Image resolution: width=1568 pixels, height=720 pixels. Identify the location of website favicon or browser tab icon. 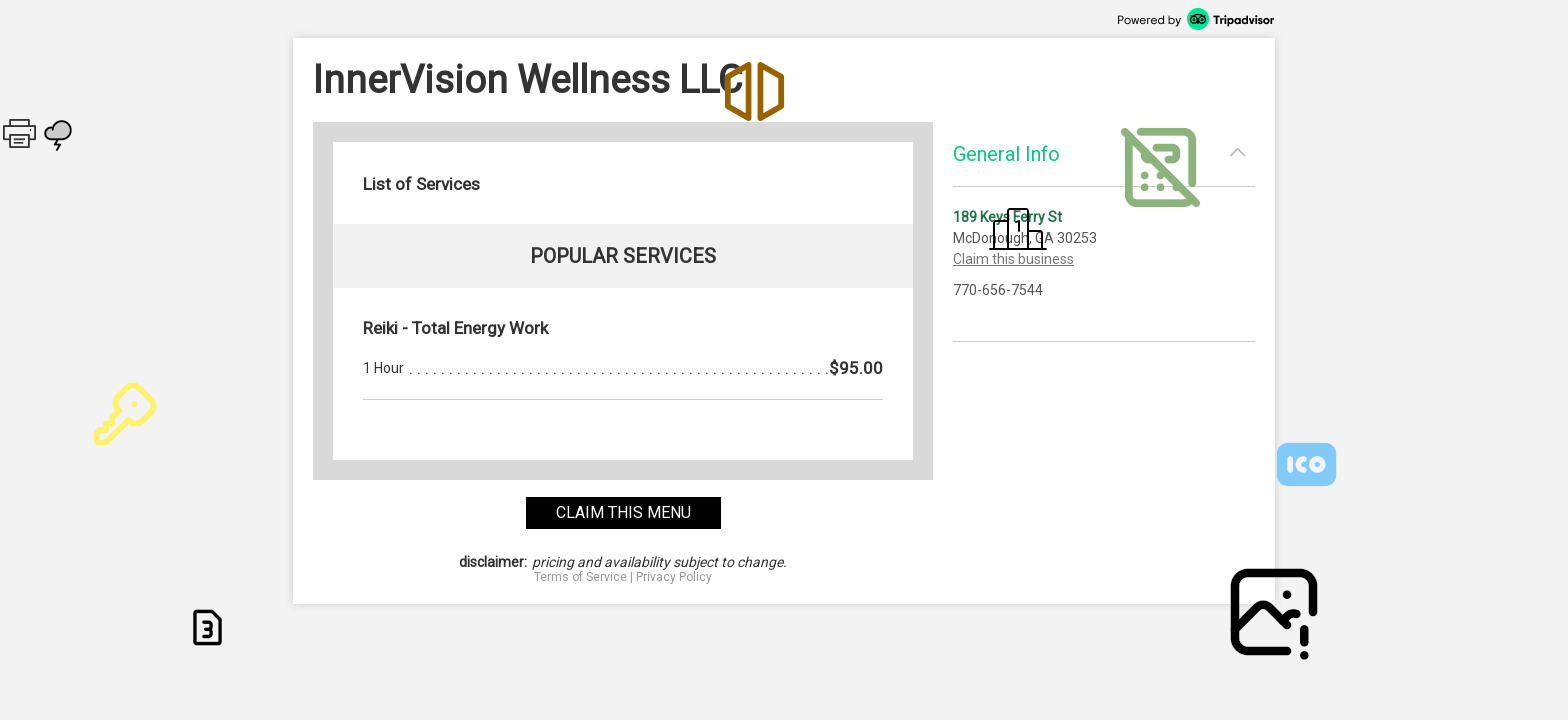
(1306, 464).